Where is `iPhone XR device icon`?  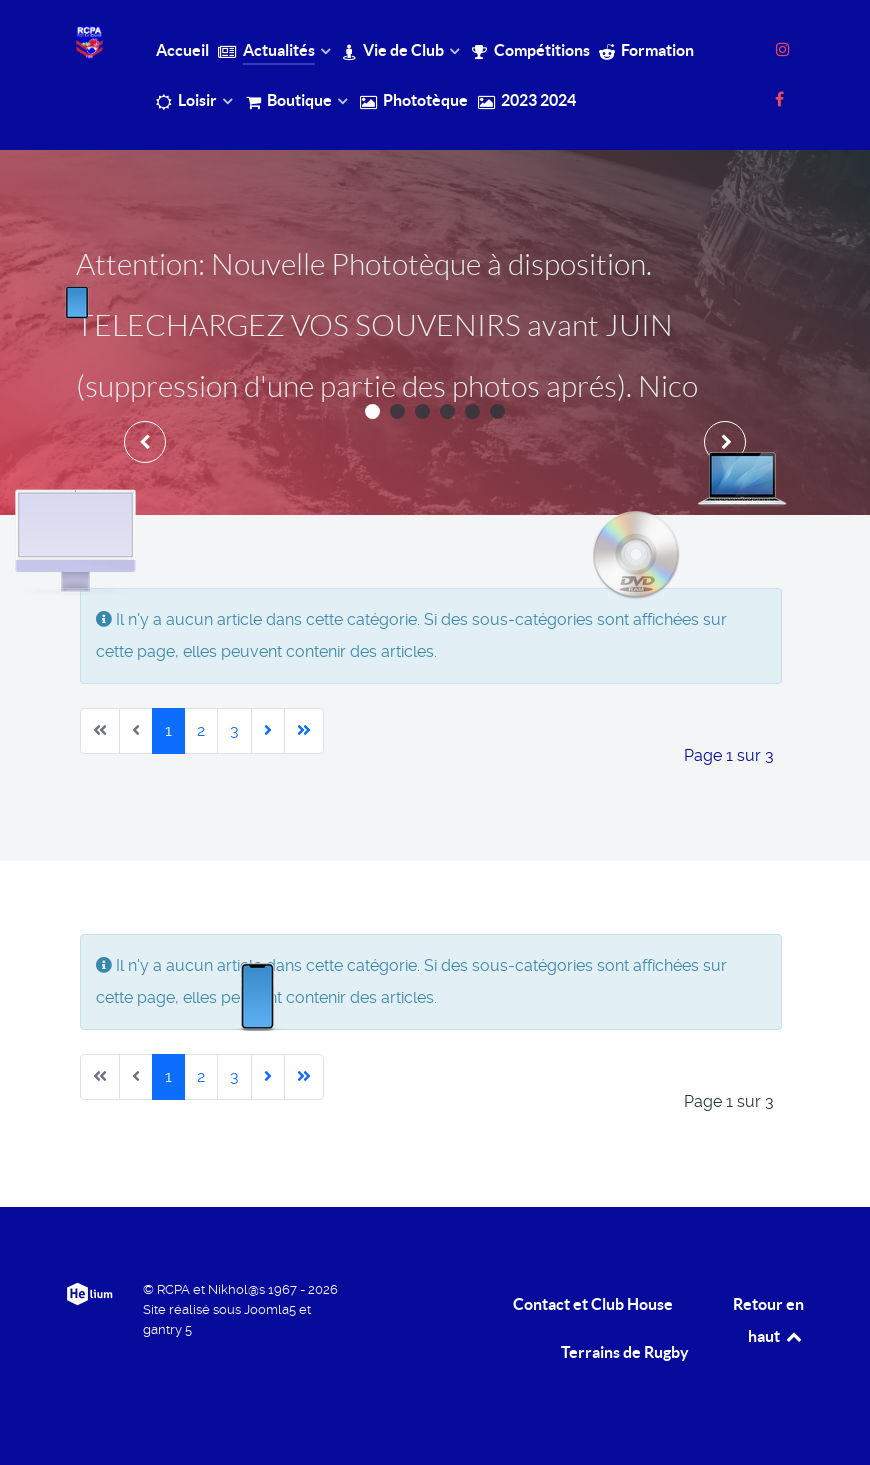
iPhone XR device icon is located at coordinates (257, 997).